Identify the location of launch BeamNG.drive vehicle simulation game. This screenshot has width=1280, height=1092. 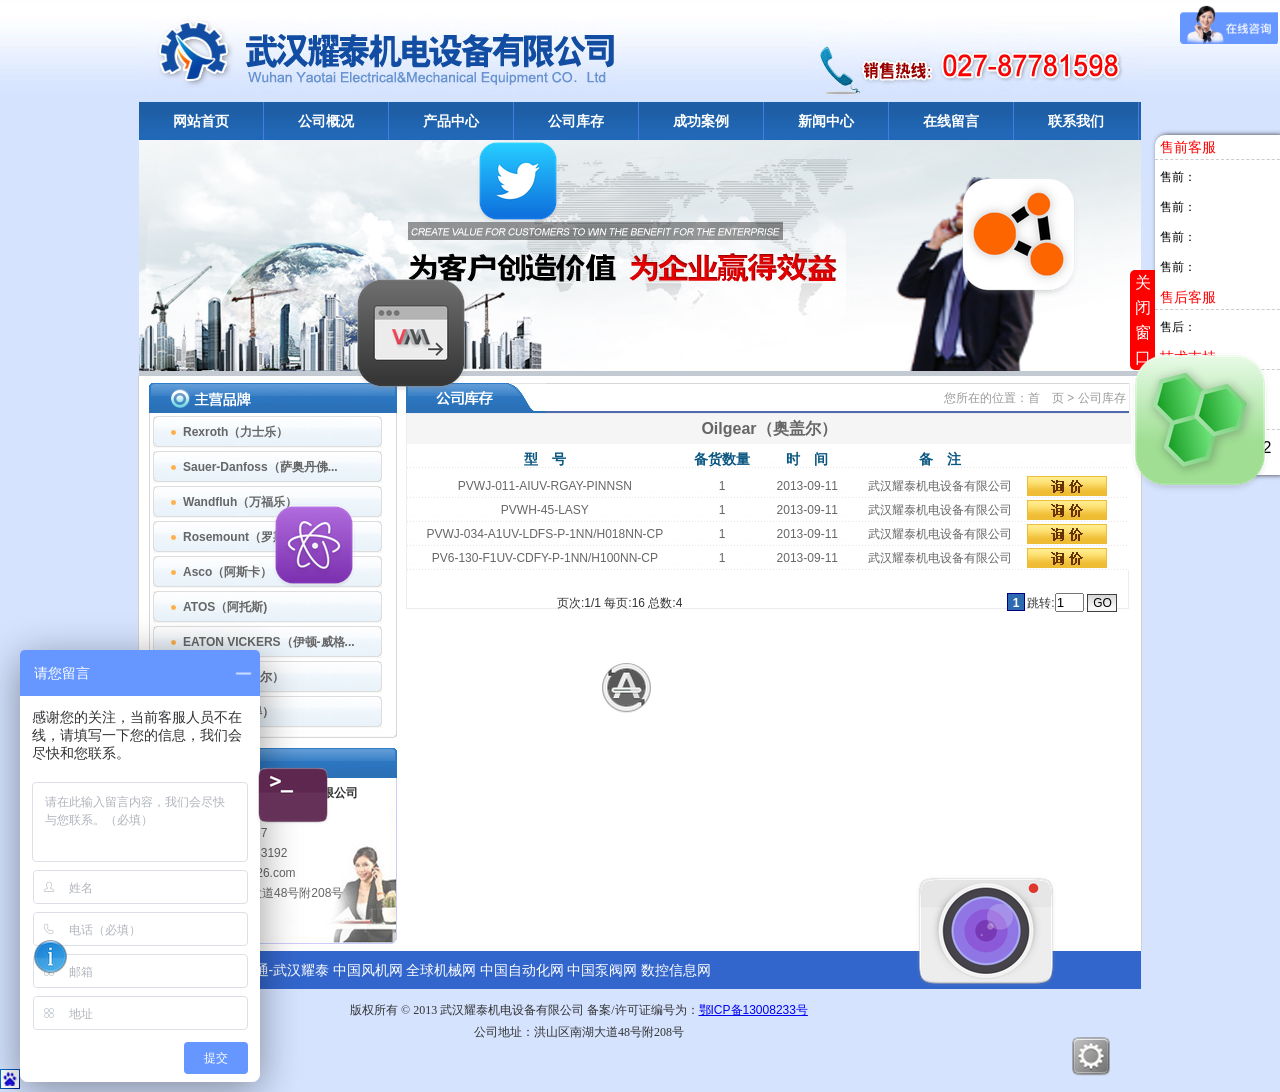
(1018, 234).